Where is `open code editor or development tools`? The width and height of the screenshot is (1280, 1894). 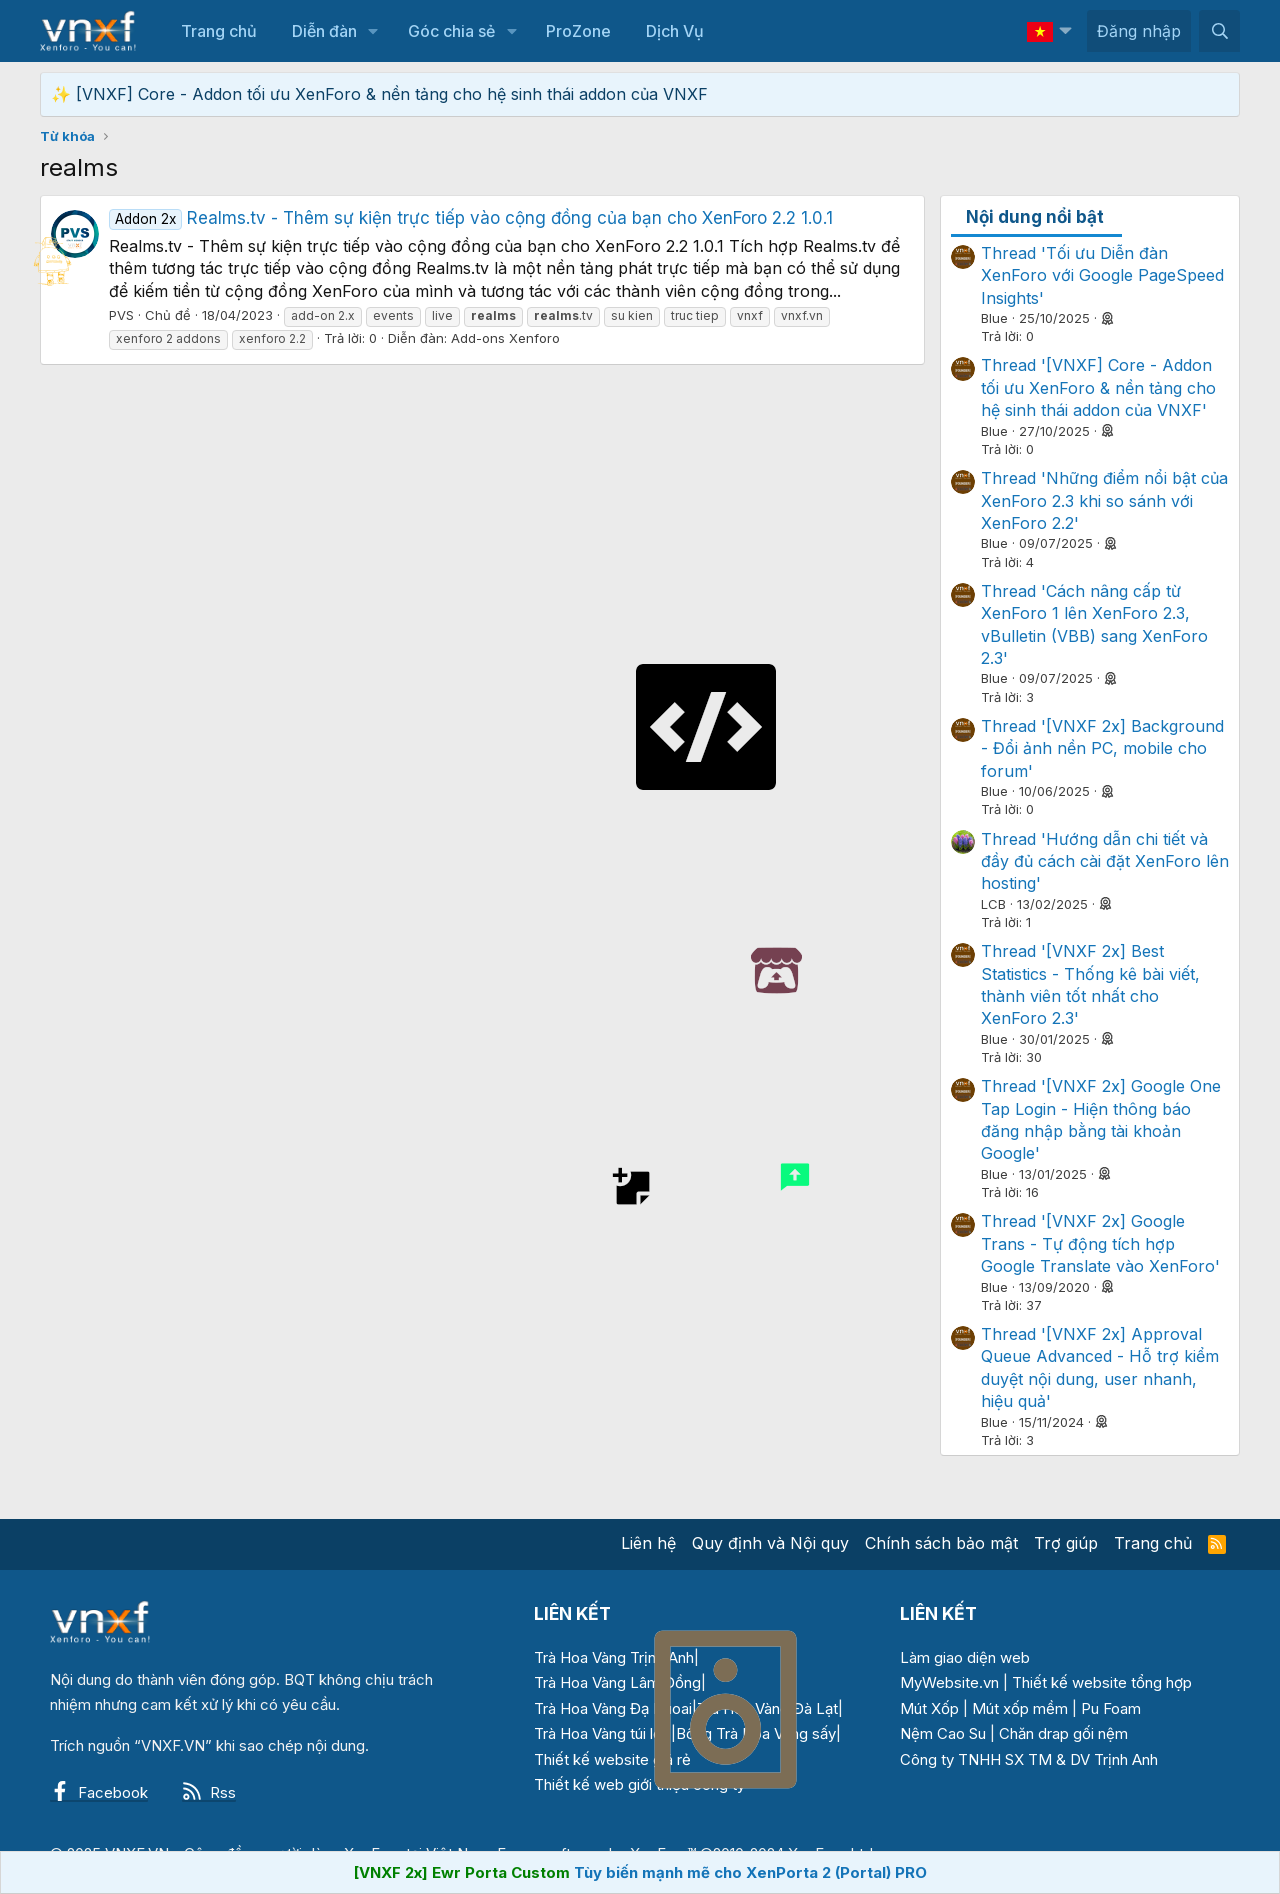
open code editor or development tools is located at coordinates (706, 727).